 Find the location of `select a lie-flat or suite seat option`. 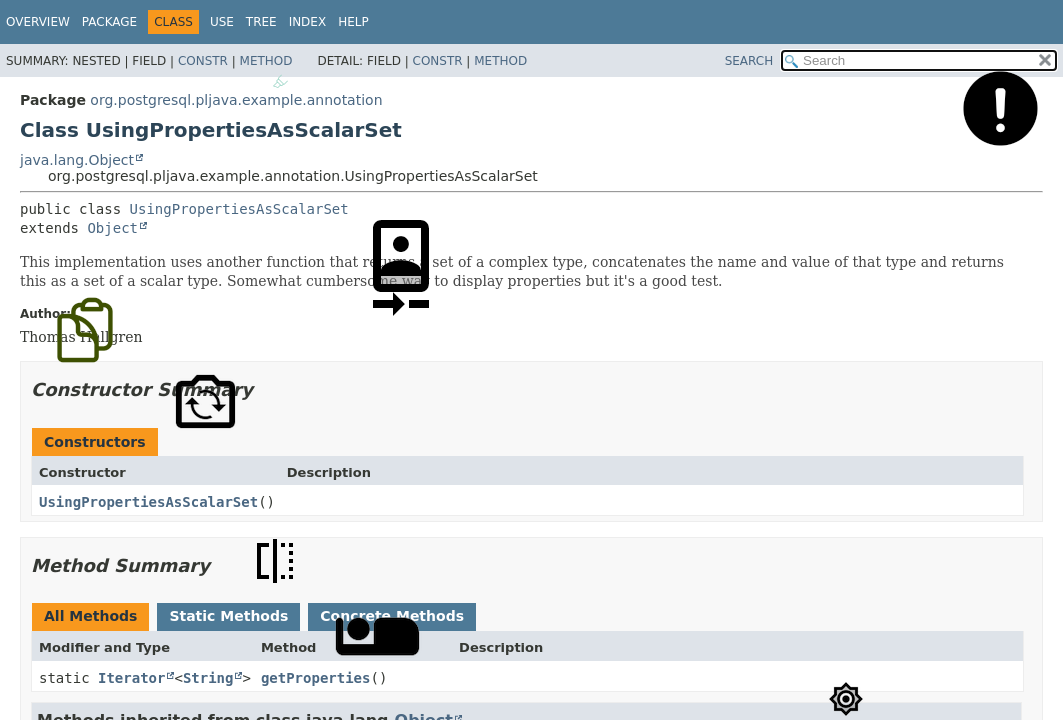

select a lie-flat or suite seat option is located at coordinates (377, 636).